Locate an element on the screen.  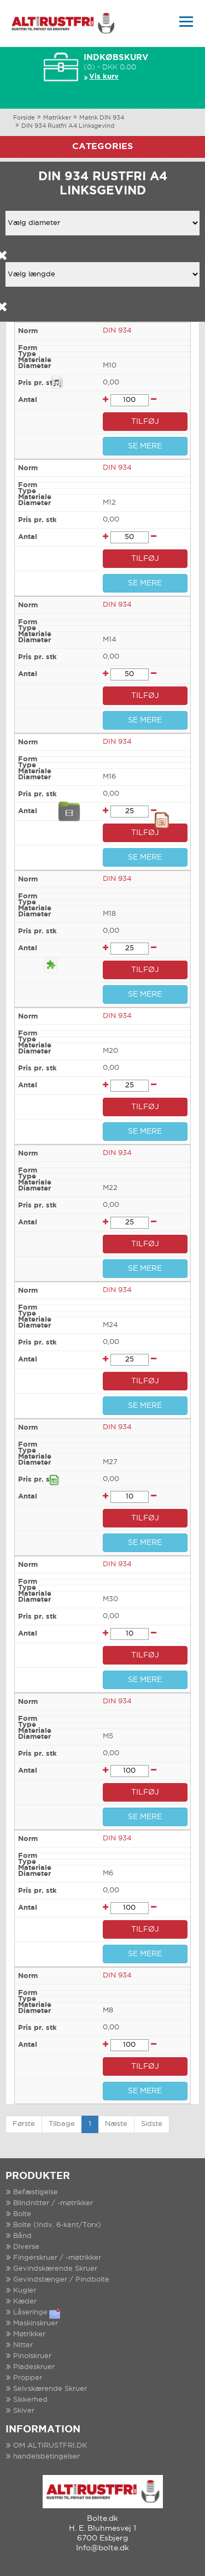
a libreoffice calc spreadsheet file is located at coordinates (54, 1480).